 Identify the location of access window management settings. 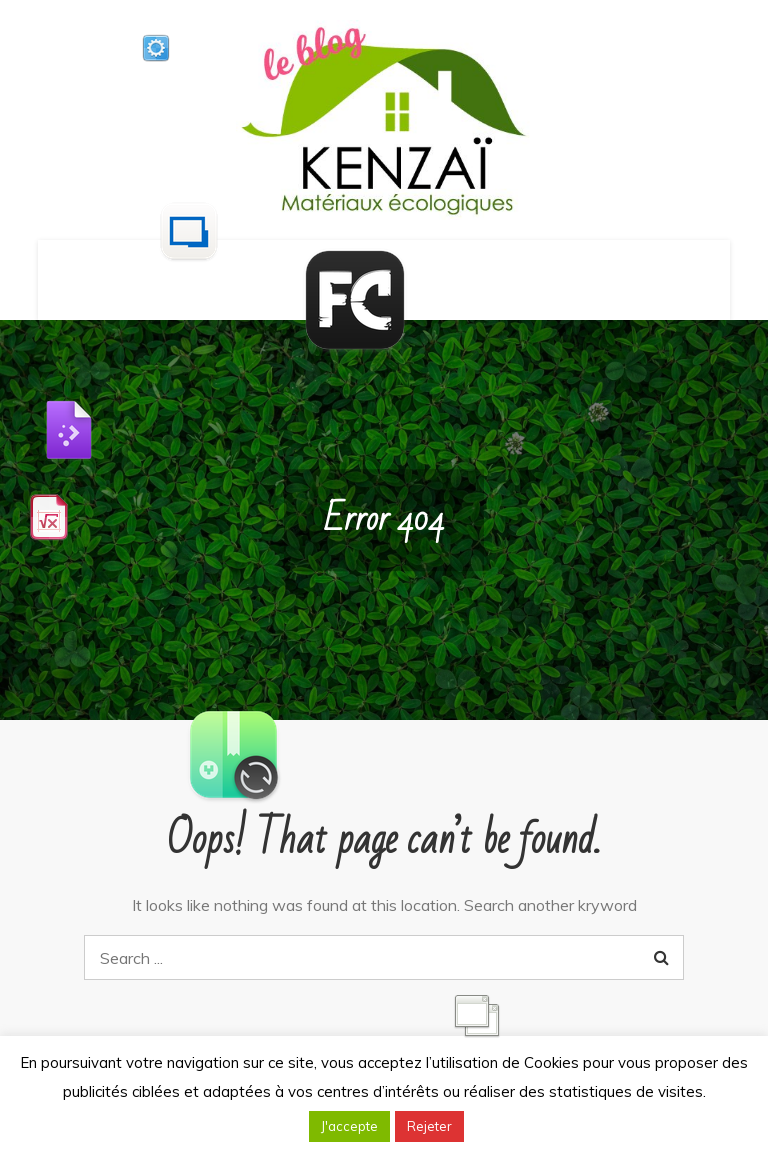
(477, 1016).